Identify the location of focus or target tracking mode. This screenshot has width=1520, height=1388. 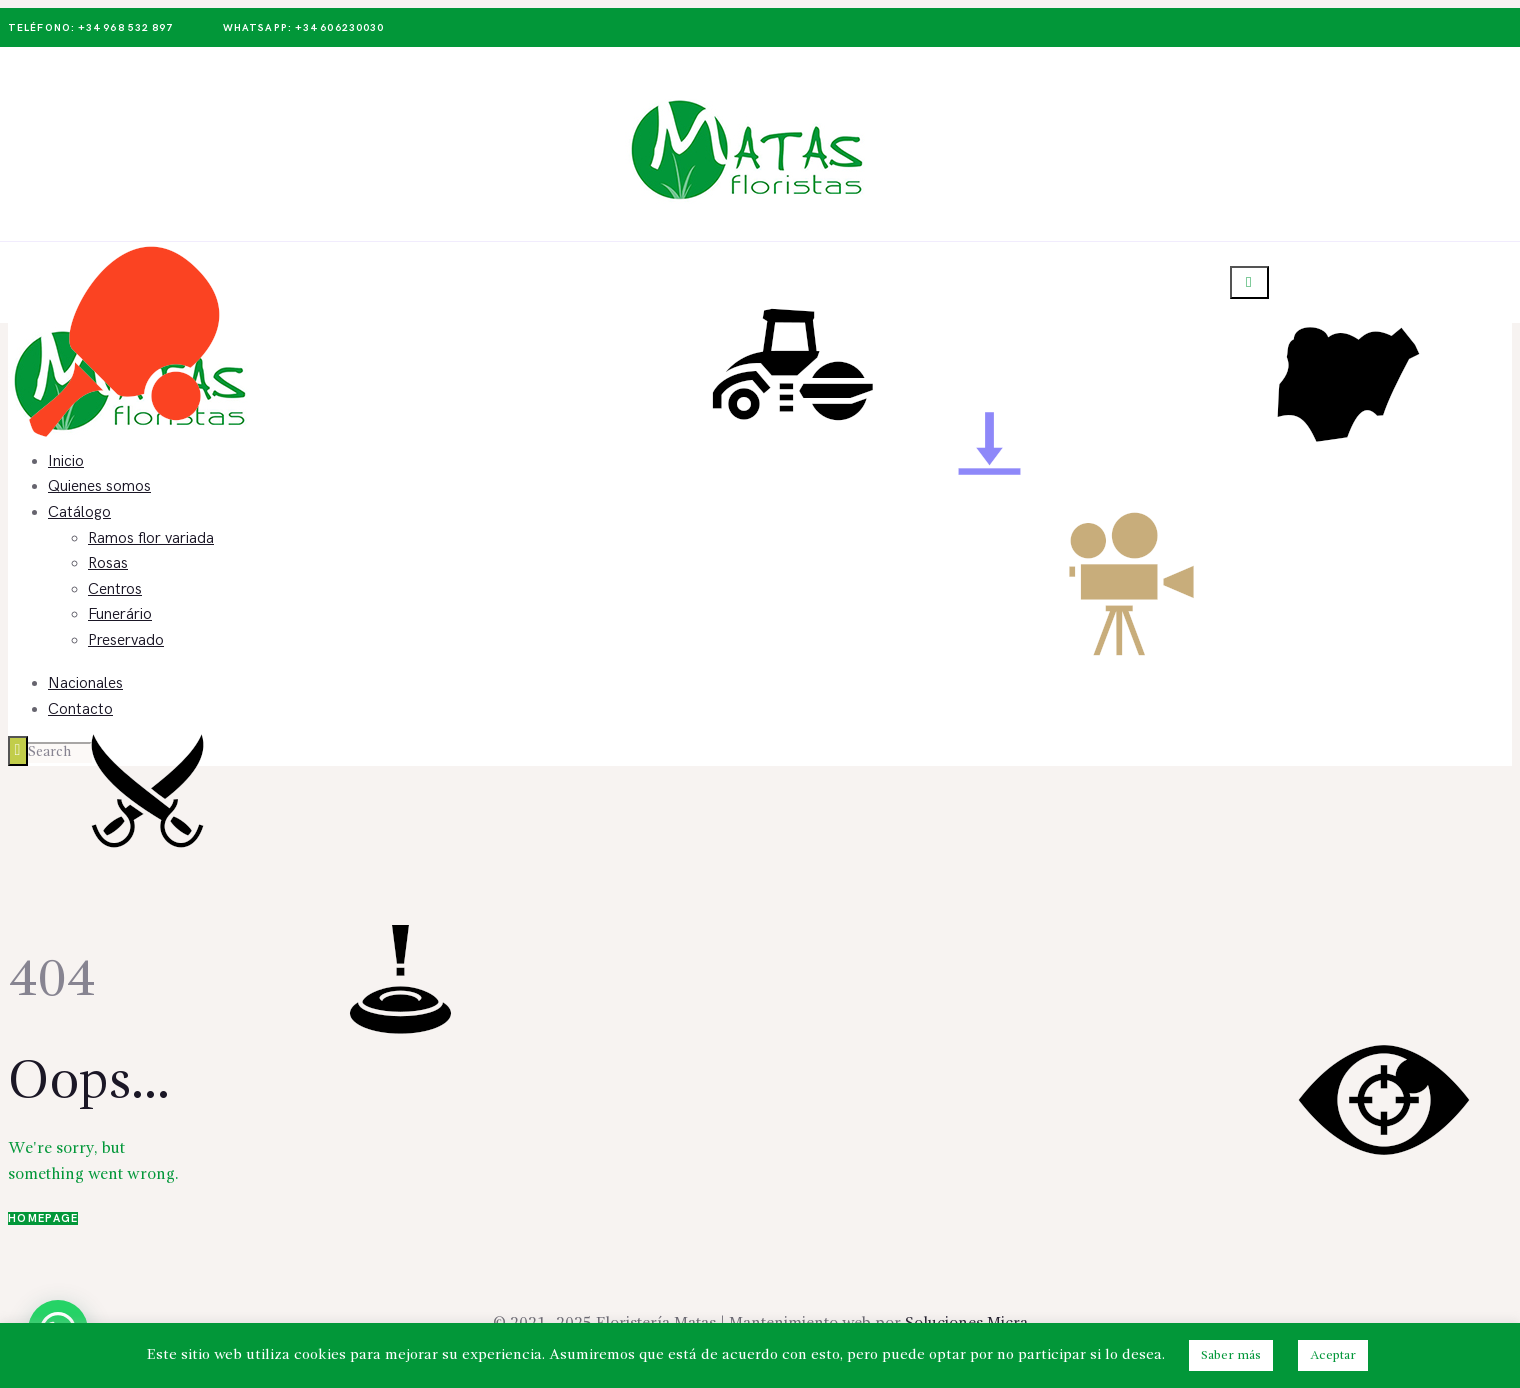
(1384, 1100).